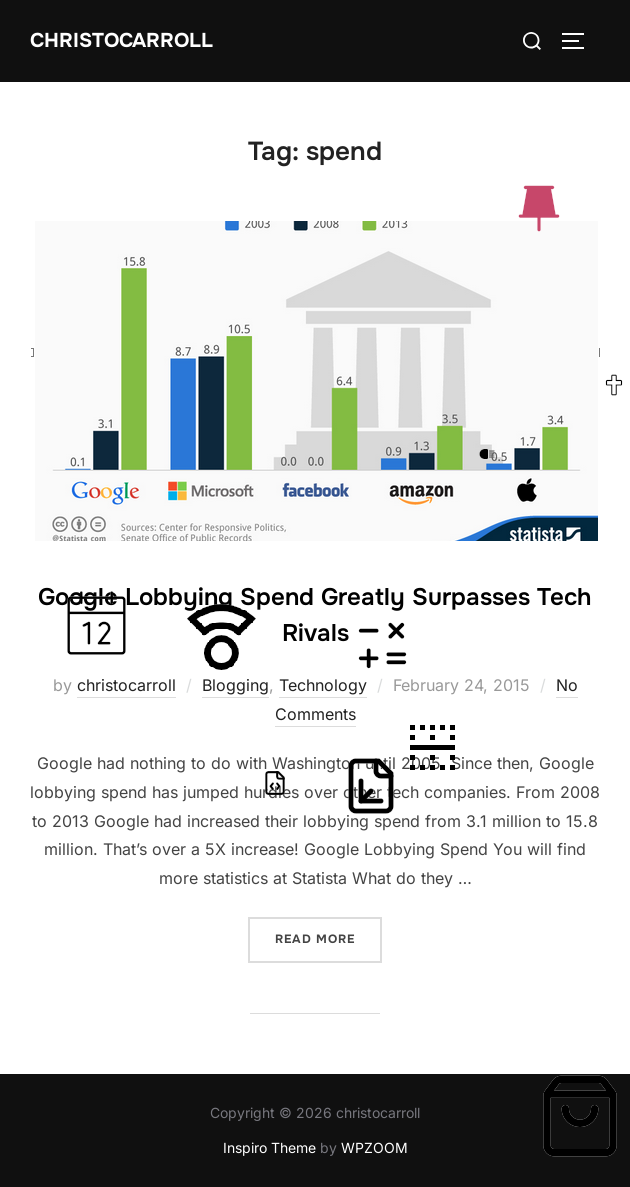 This screenshot has width=630, height=1187. What do you see at coordinates (371, 786) in the screenshot?
I see `view 3d model or visualization file` at bounding box center [371, 786].